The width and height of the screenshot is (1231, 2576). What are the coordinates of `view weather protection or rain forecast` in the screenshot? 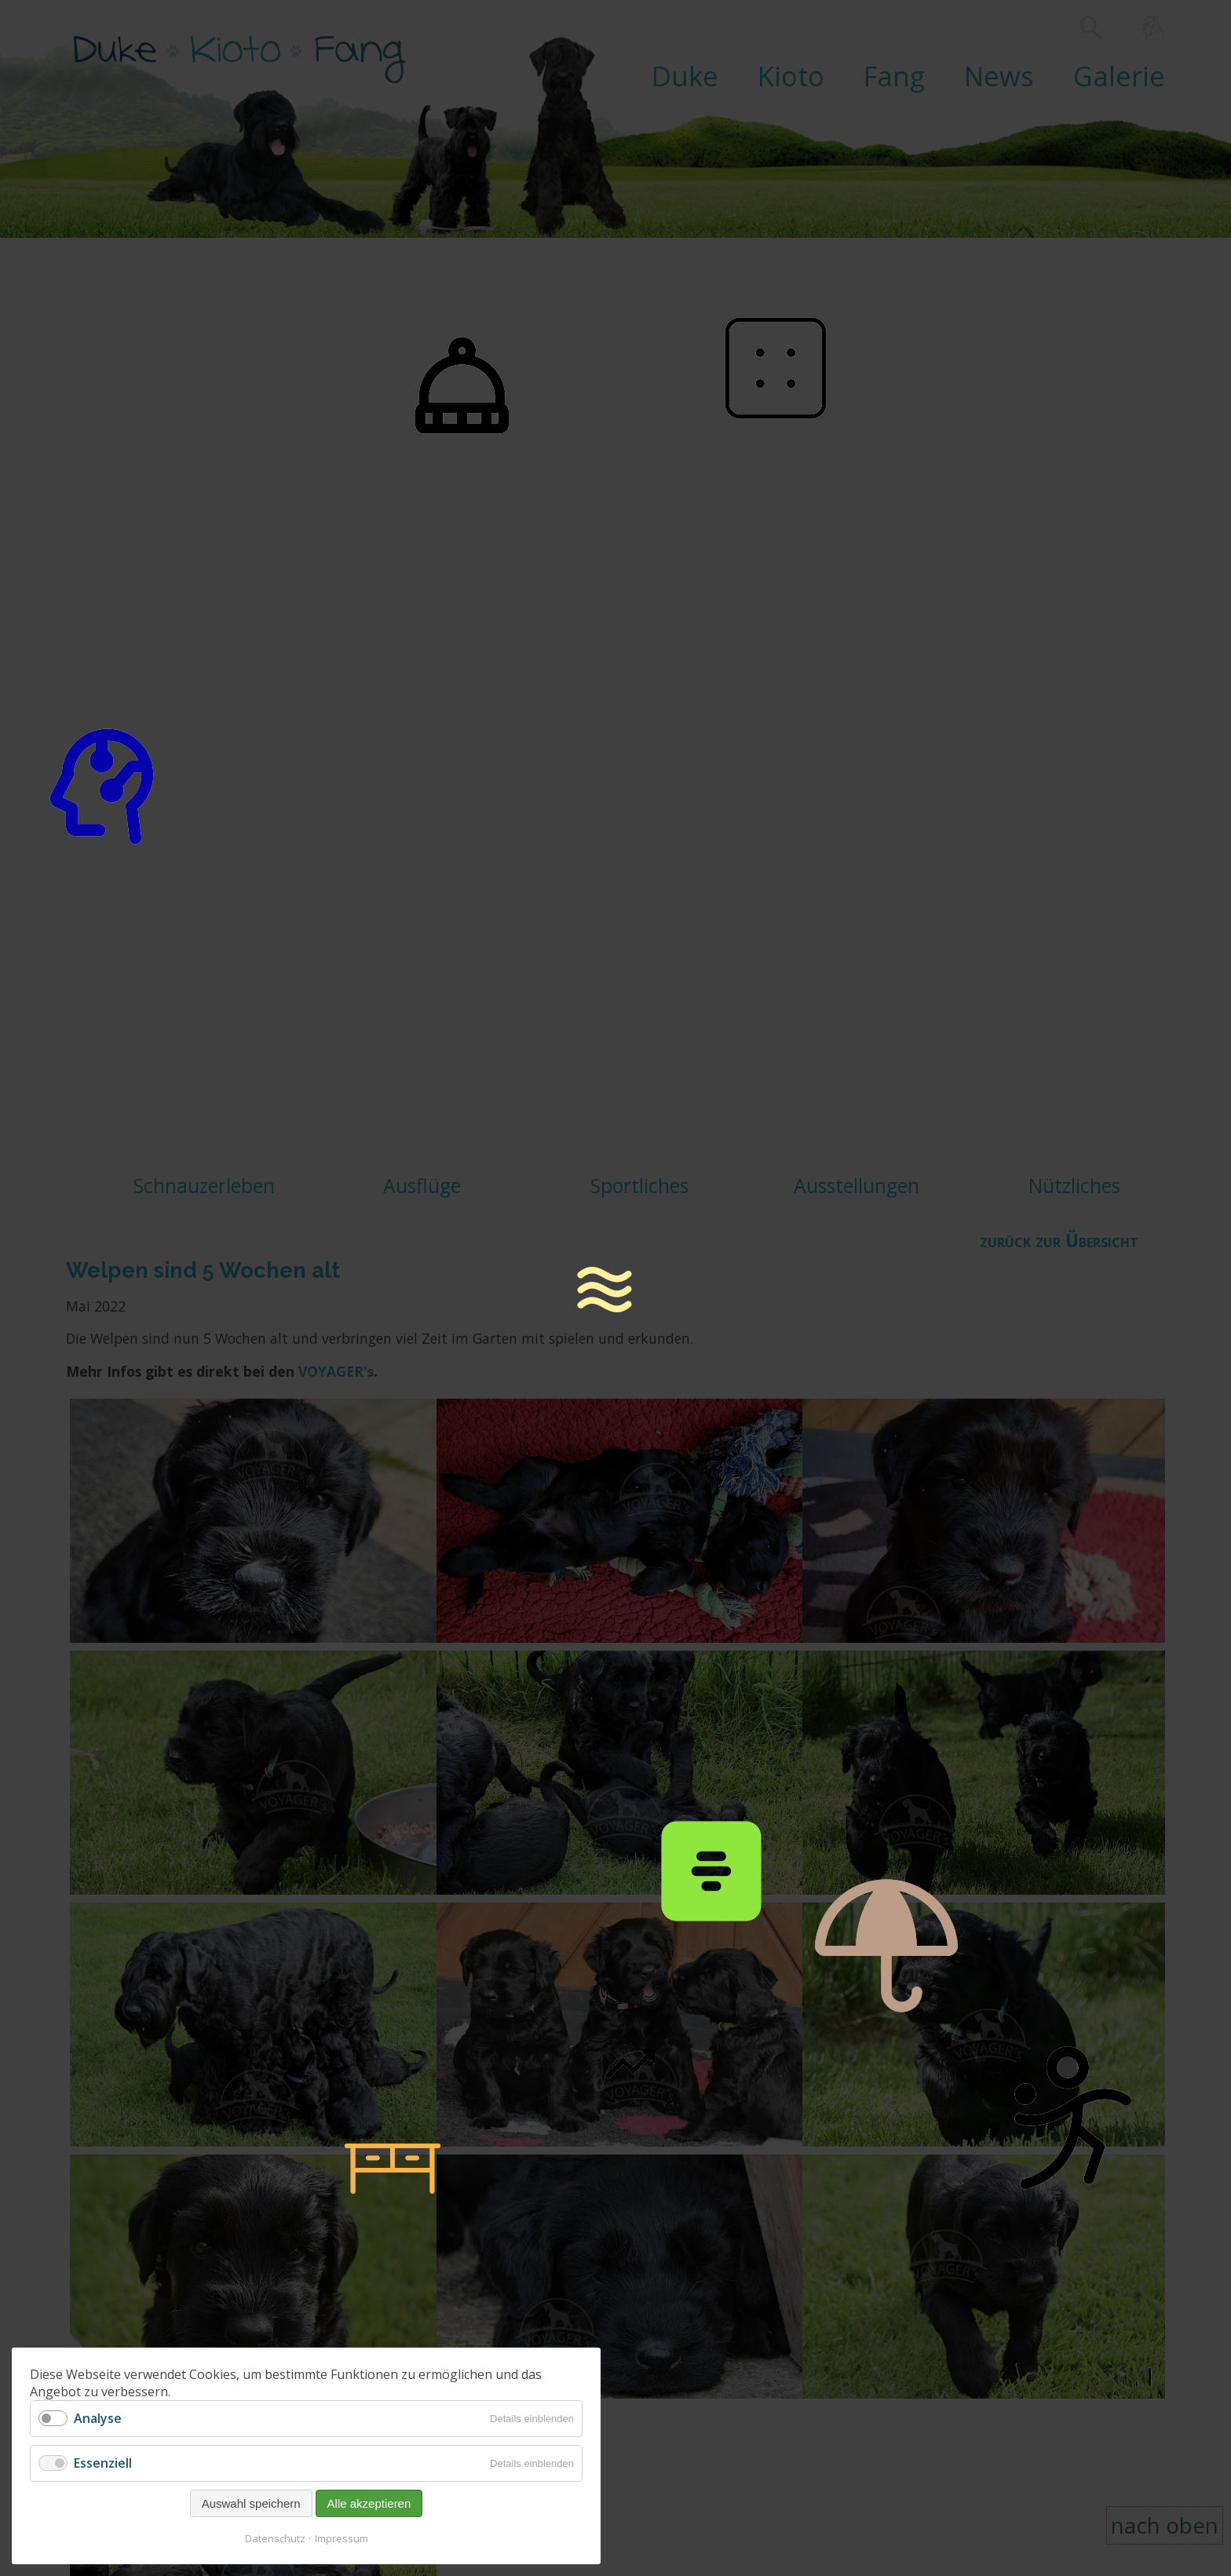 It's located at (886, 1946).